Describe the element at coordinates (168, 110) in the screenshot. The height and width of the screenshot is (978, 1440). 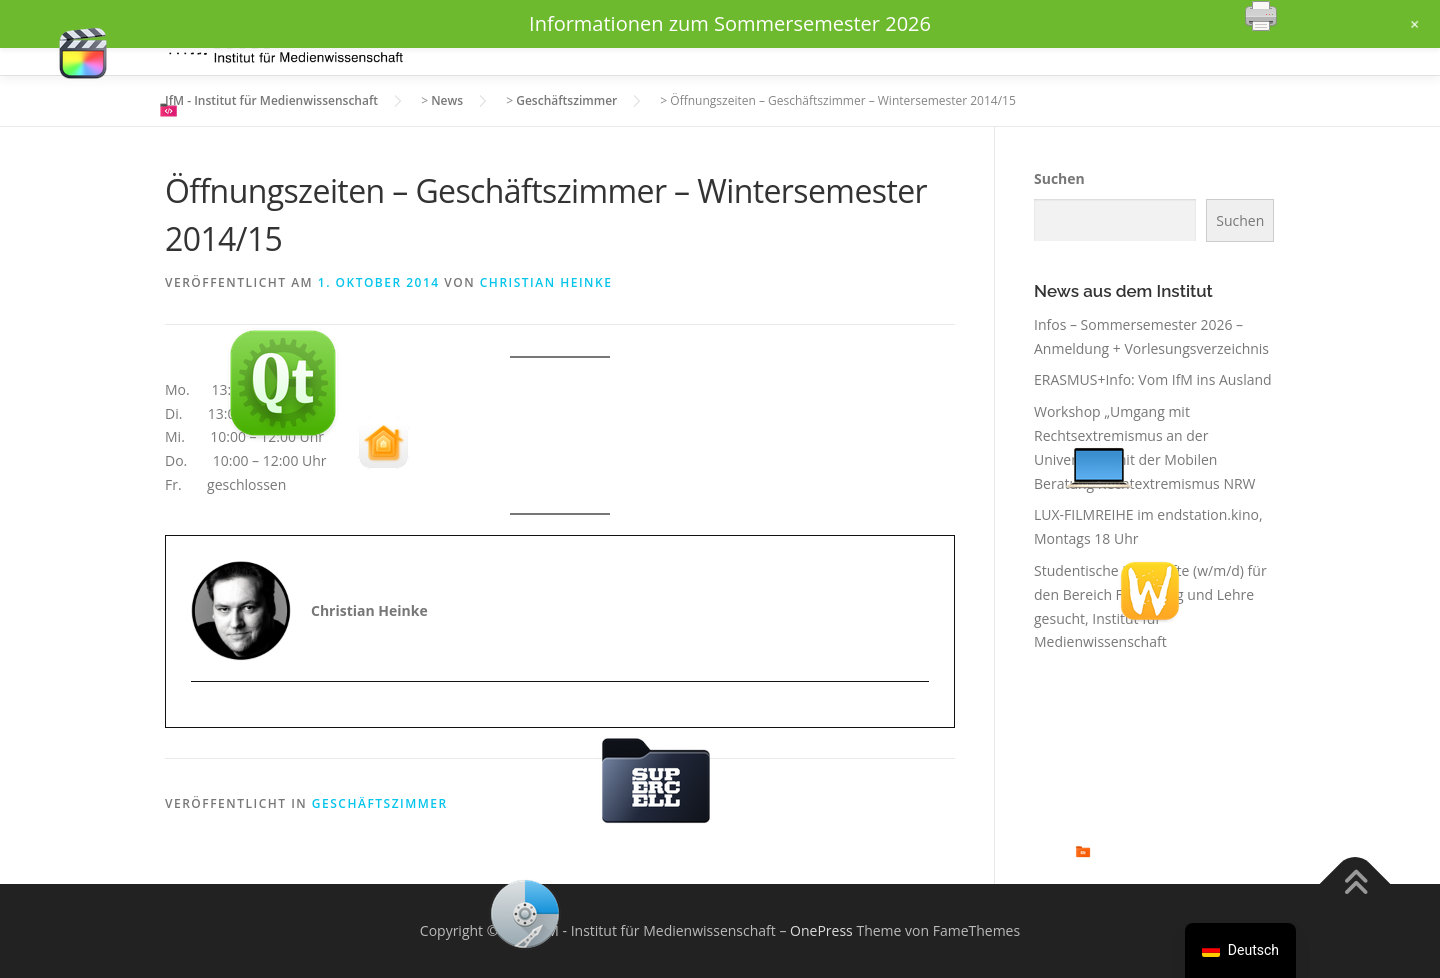
I see `open folder containing programming or code files` at that location.